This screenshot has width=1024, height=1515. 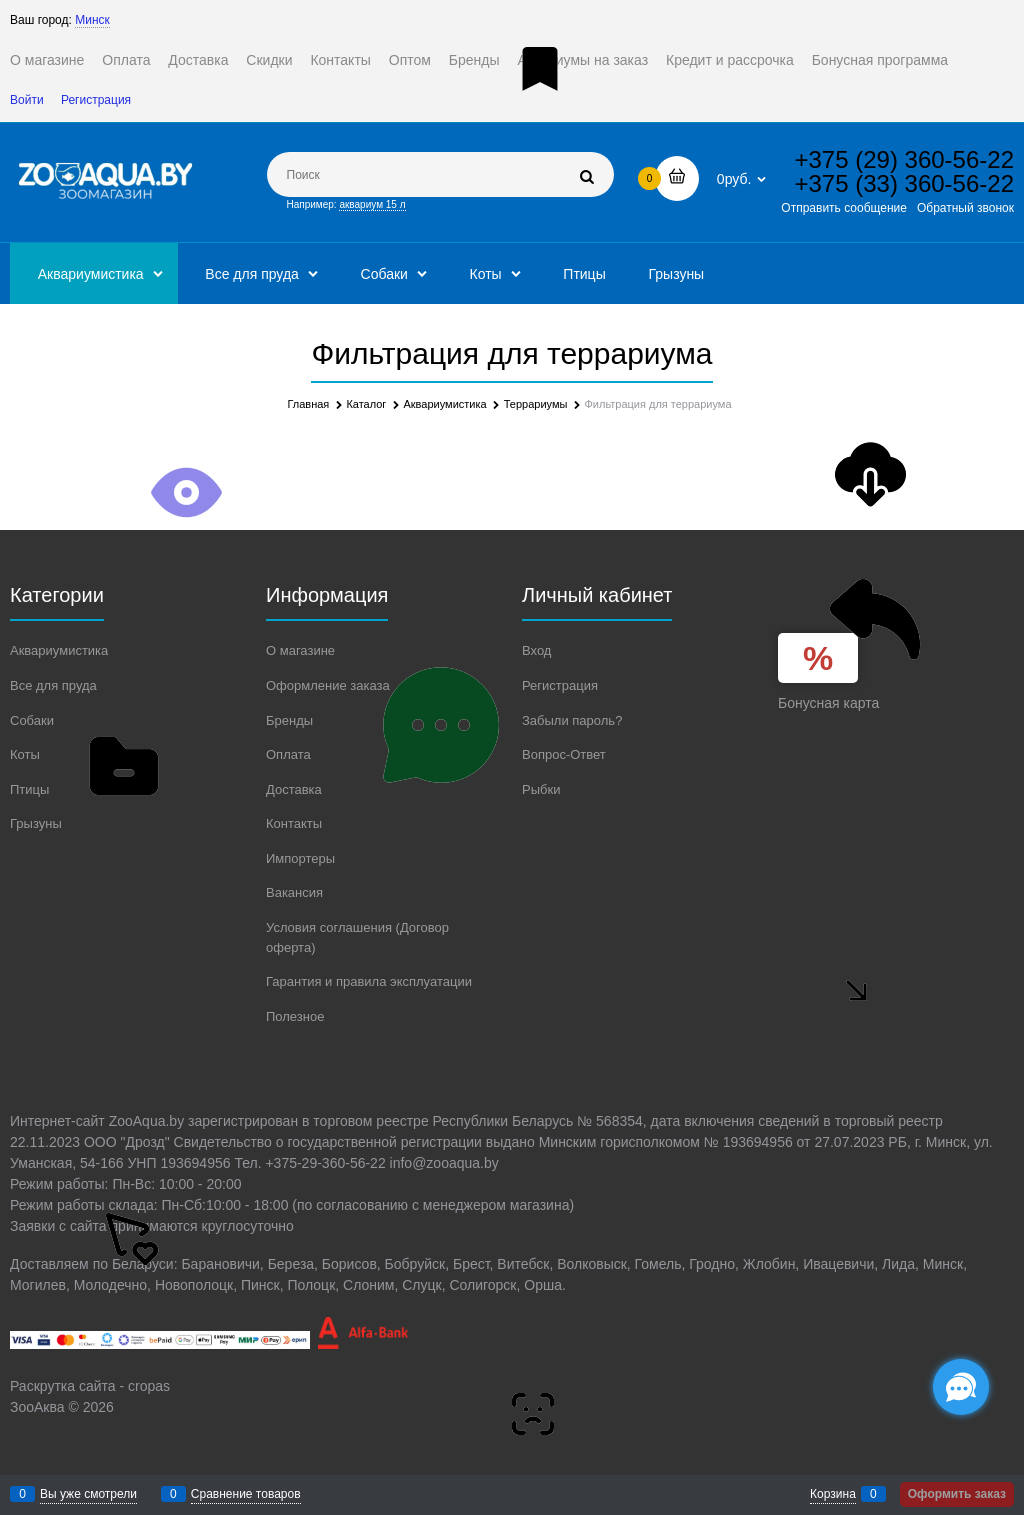 I want to click on save this item to your bookmarks, so click(x=540, y=69).